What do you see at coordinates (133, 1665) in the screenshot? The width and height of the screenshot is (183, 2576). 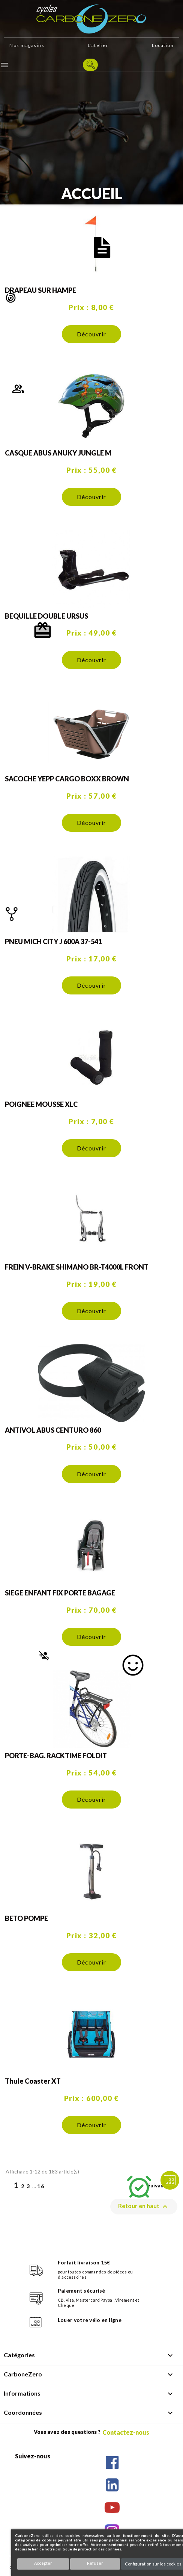 I see `add an emoji or reaction` at bounding box center [133, 1665].